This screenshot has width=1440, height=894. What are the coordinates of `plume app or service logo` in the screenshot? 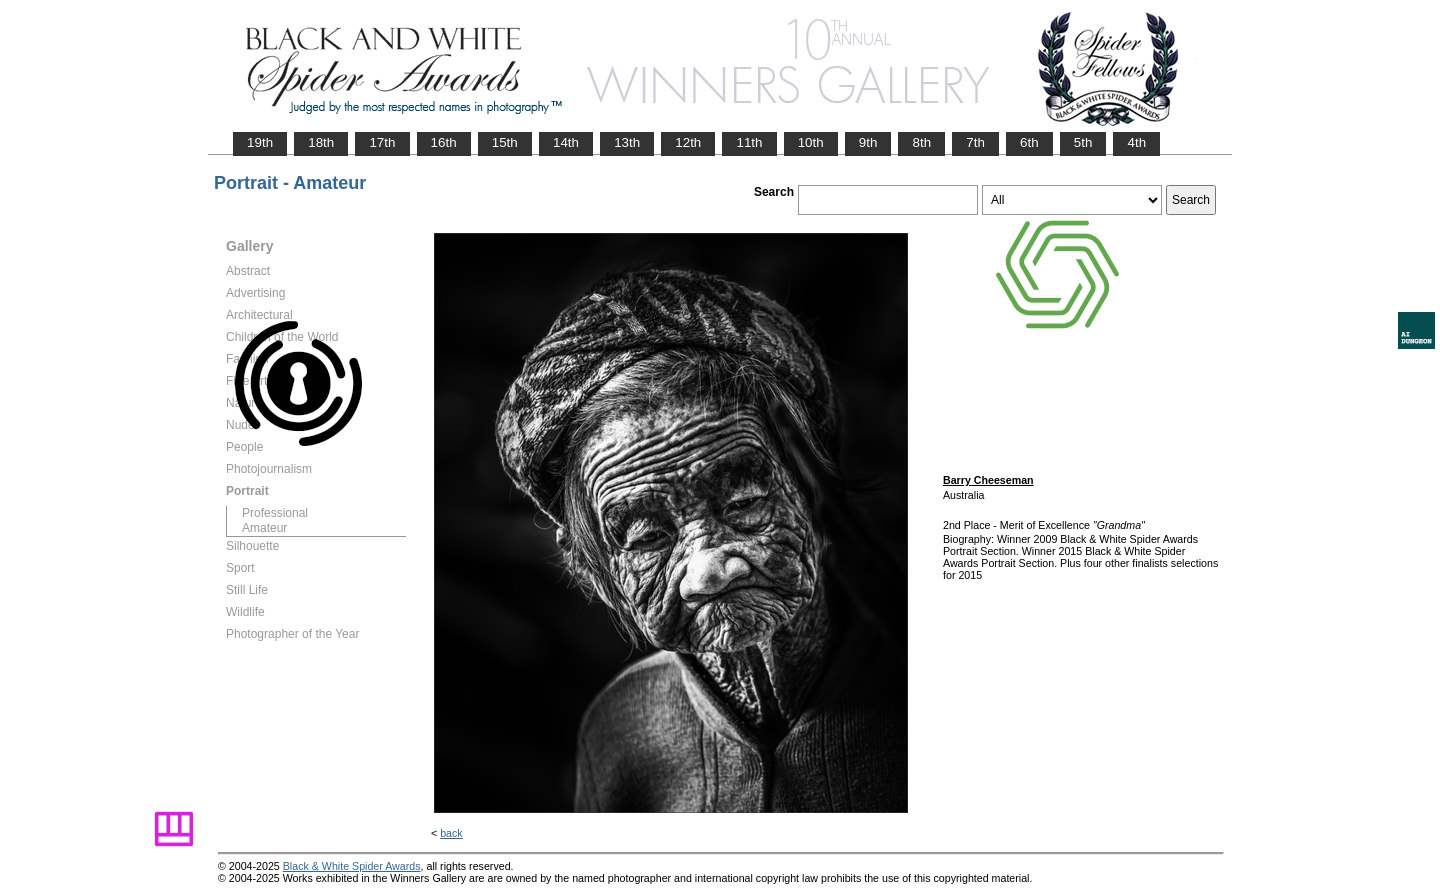 It's located at (1057, 274).